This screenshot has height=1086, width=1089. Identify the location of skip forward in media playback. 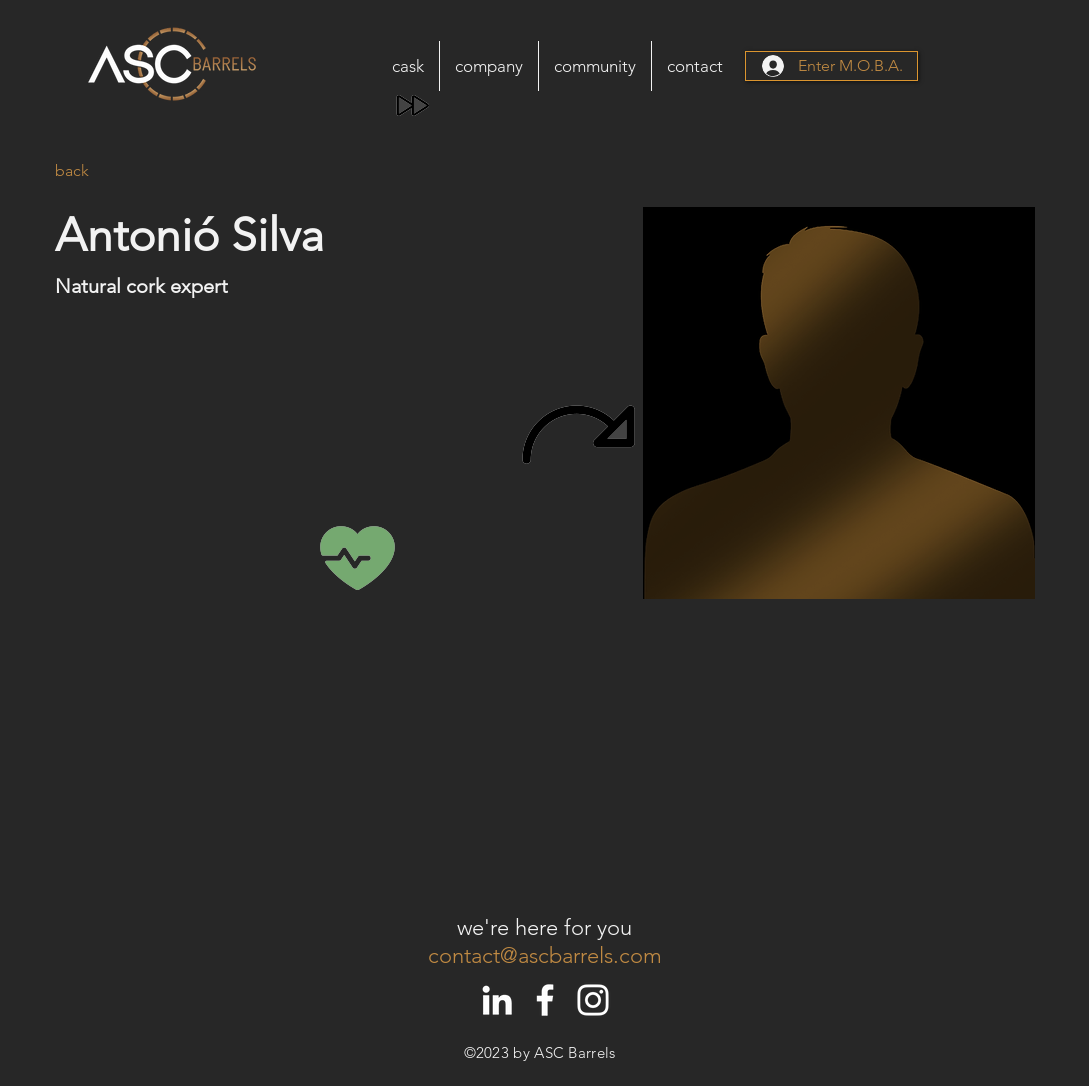
(410, 105).